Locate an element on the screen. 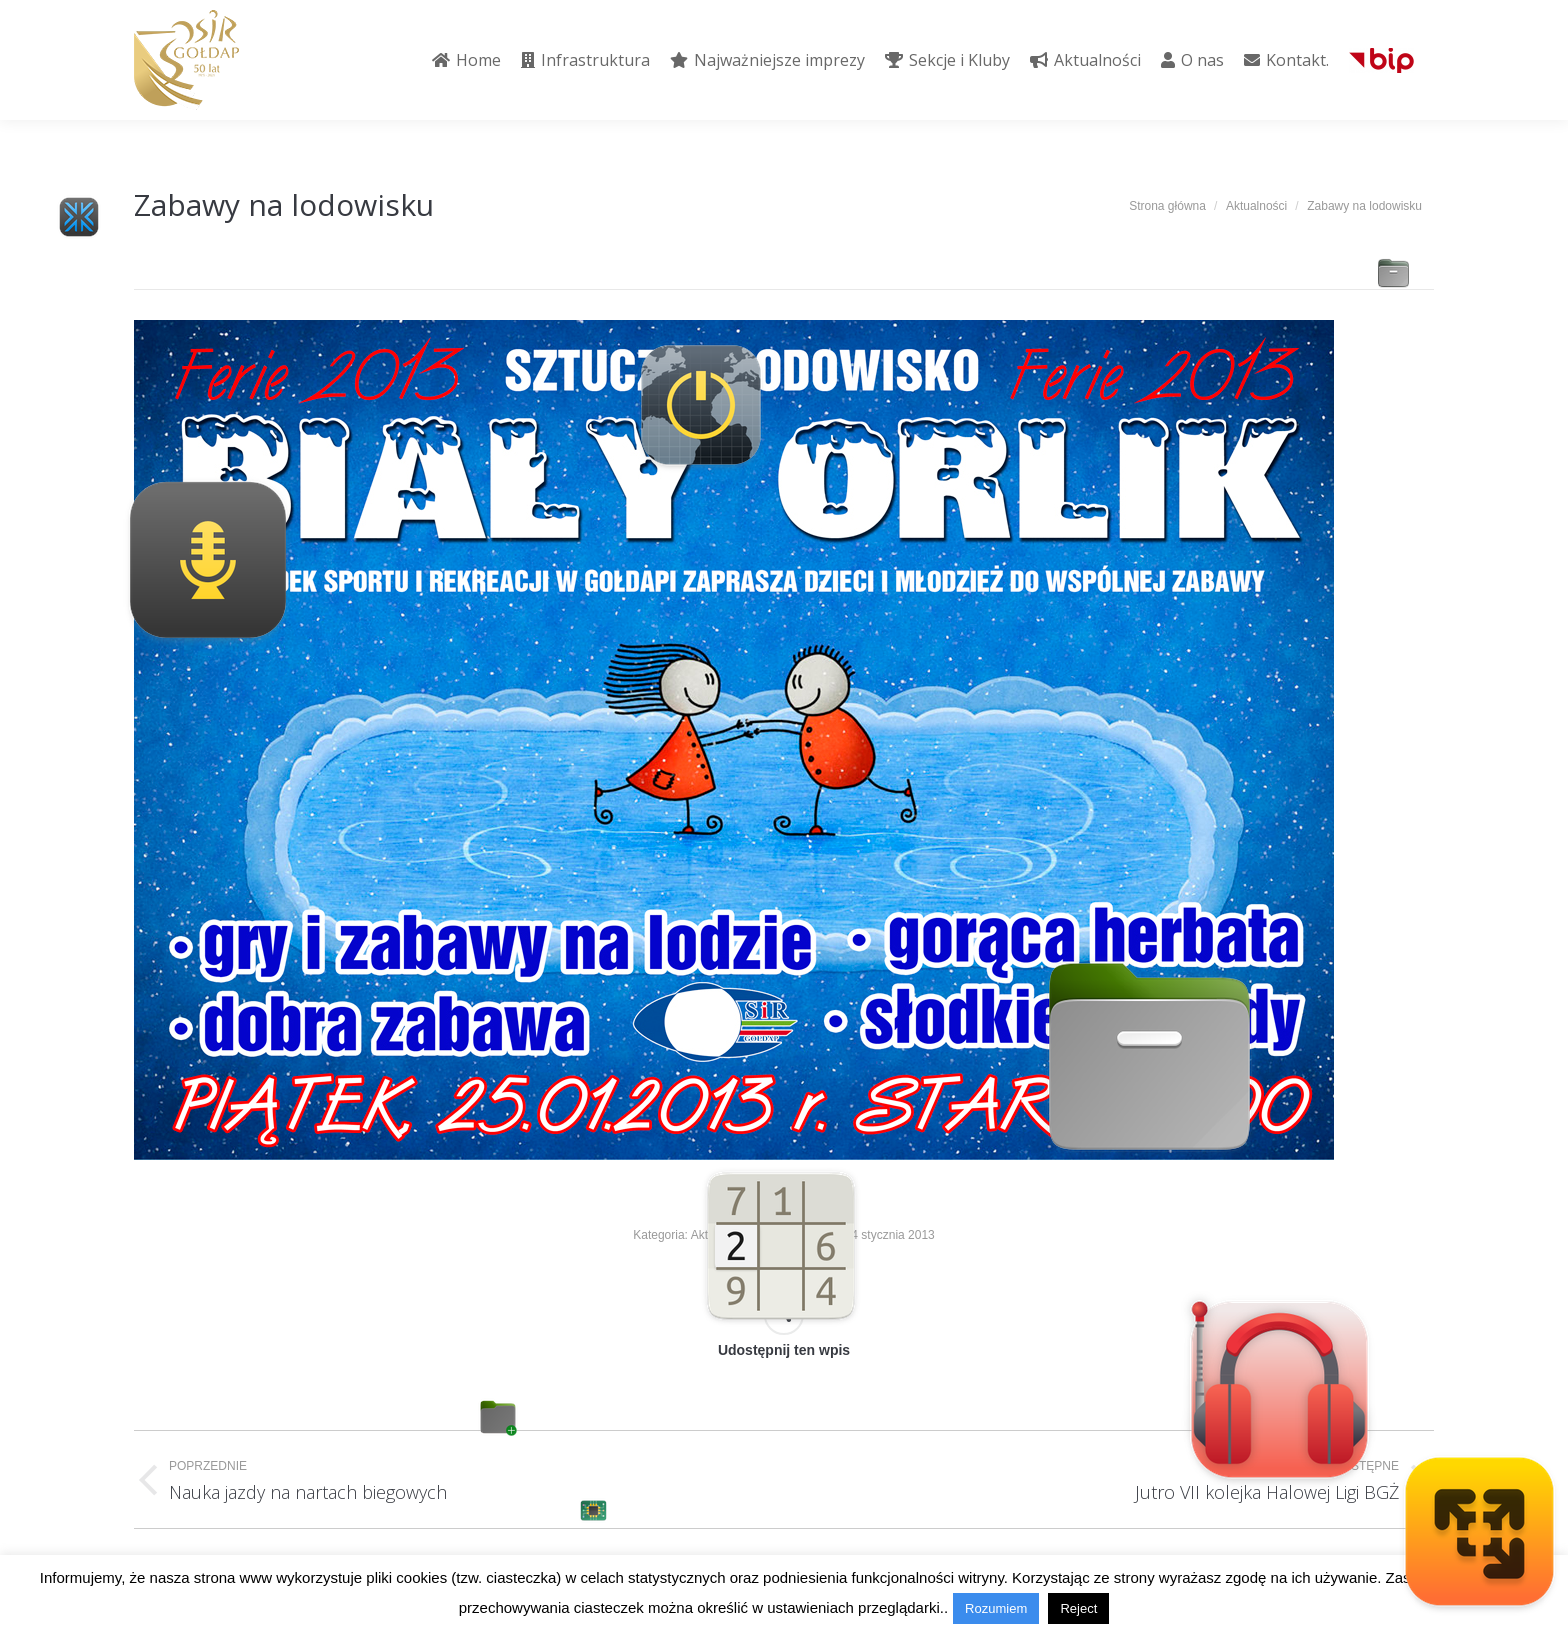 The image size is (1568, 1636). configure wake-on-lan network settings is located at coordinates (701, 405).